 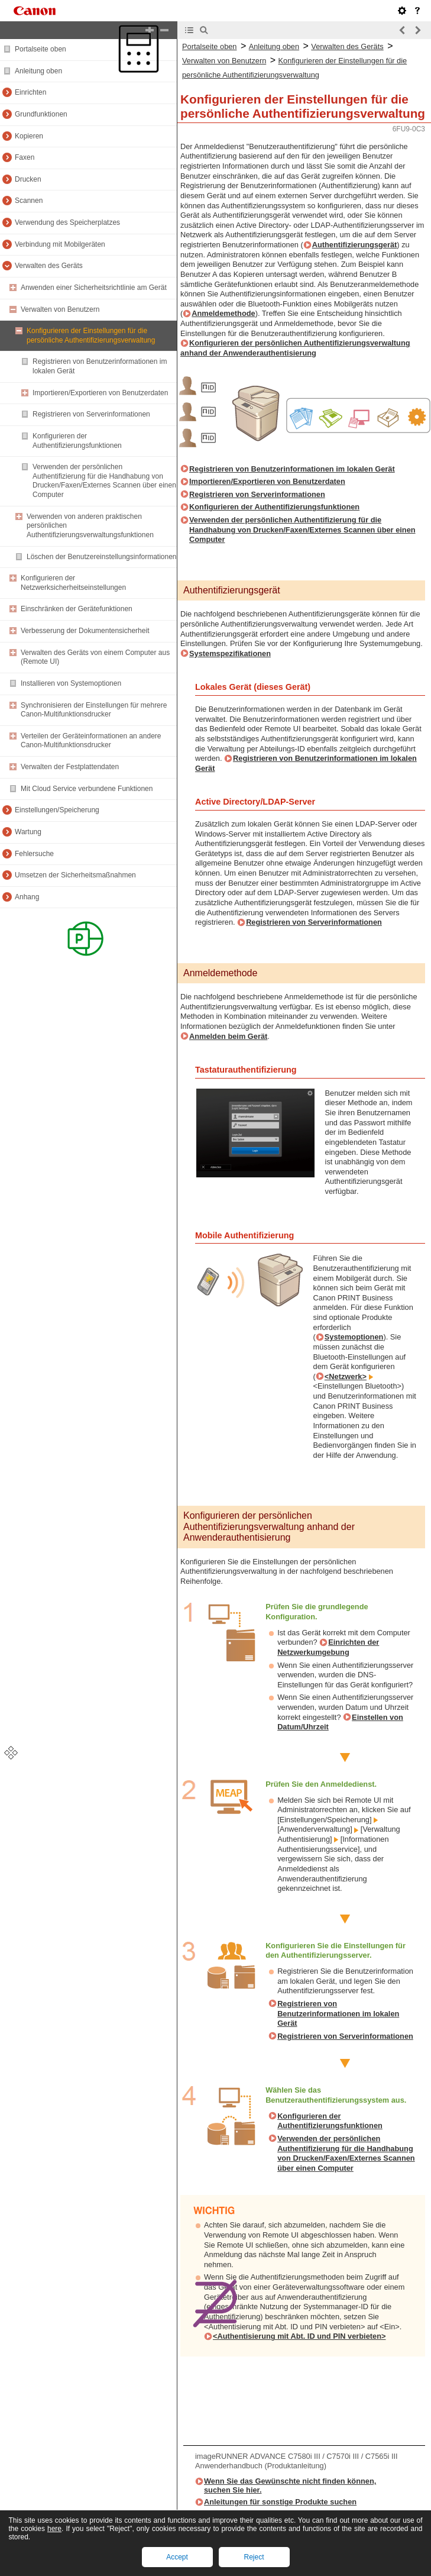 I want to click on decorative pattern or design element, so click(x=11, y=1752).